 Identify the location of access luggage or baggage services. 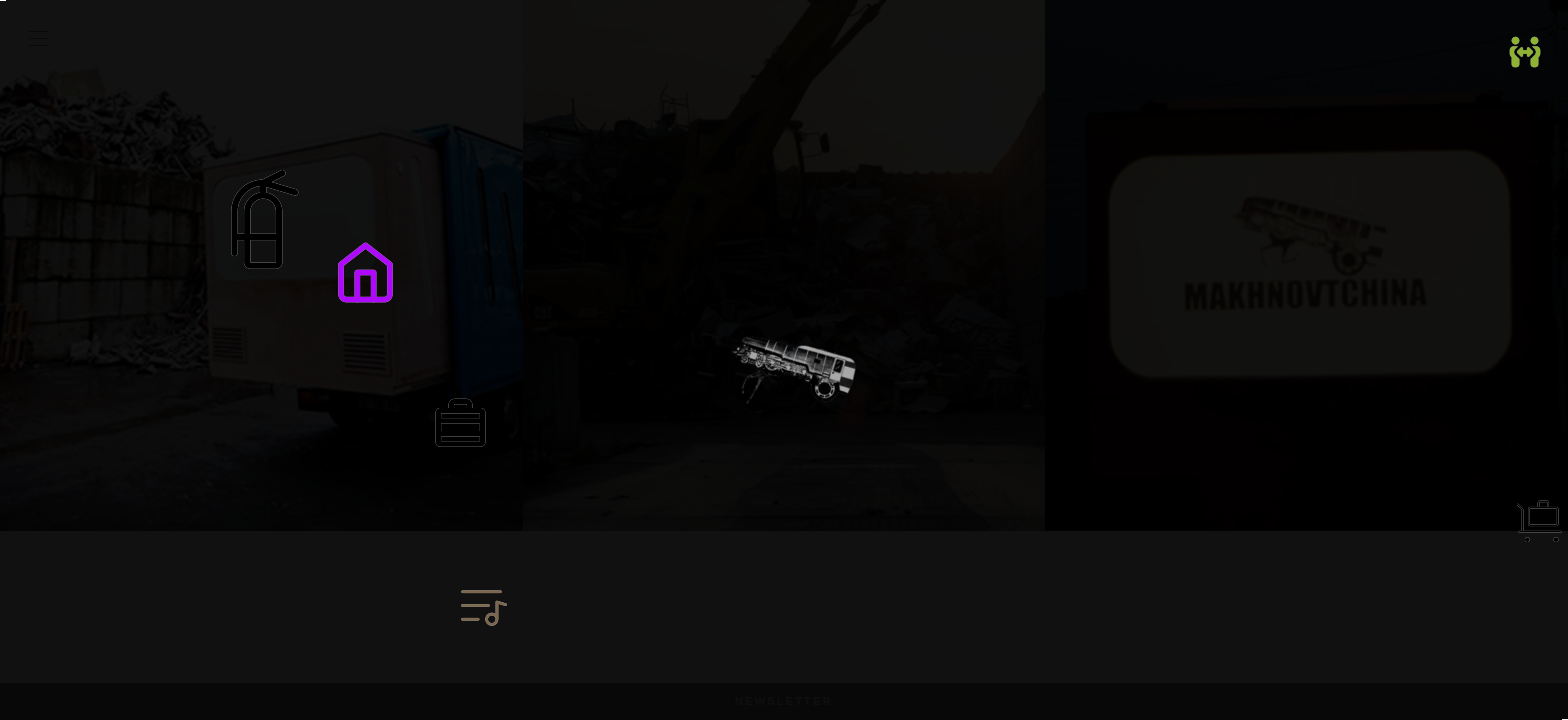
(1538, 520).